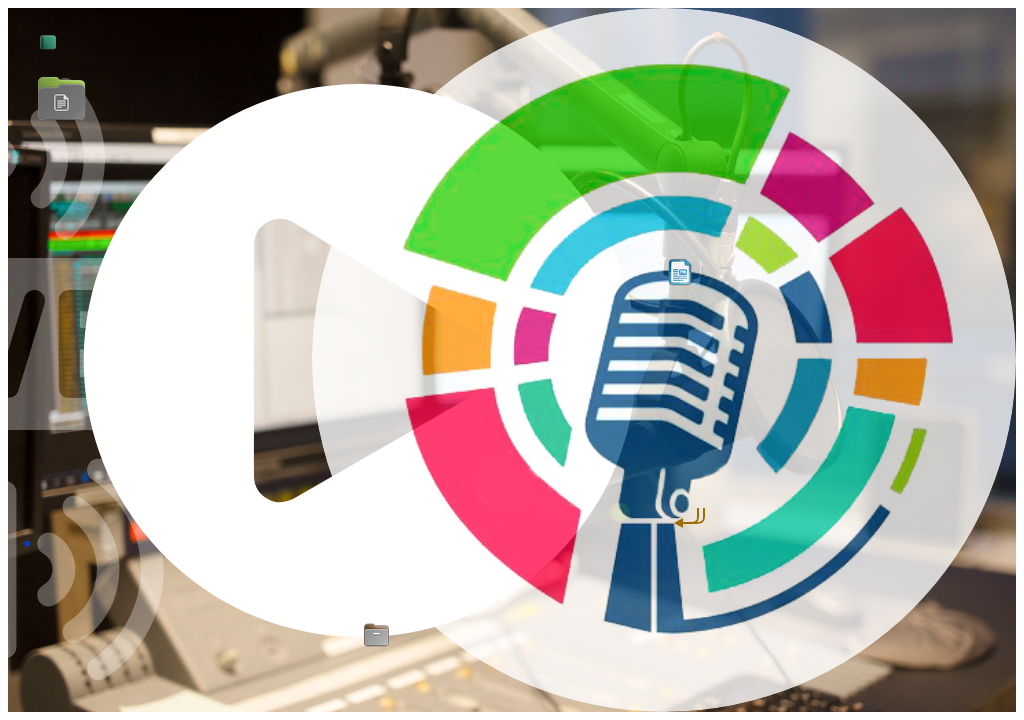 This screenshot has width=1024, height=720. What do you see at coordinates (689, 516) in the screenshot?
I see `reply to all recipients of an email` at bounding box center [689, 516].